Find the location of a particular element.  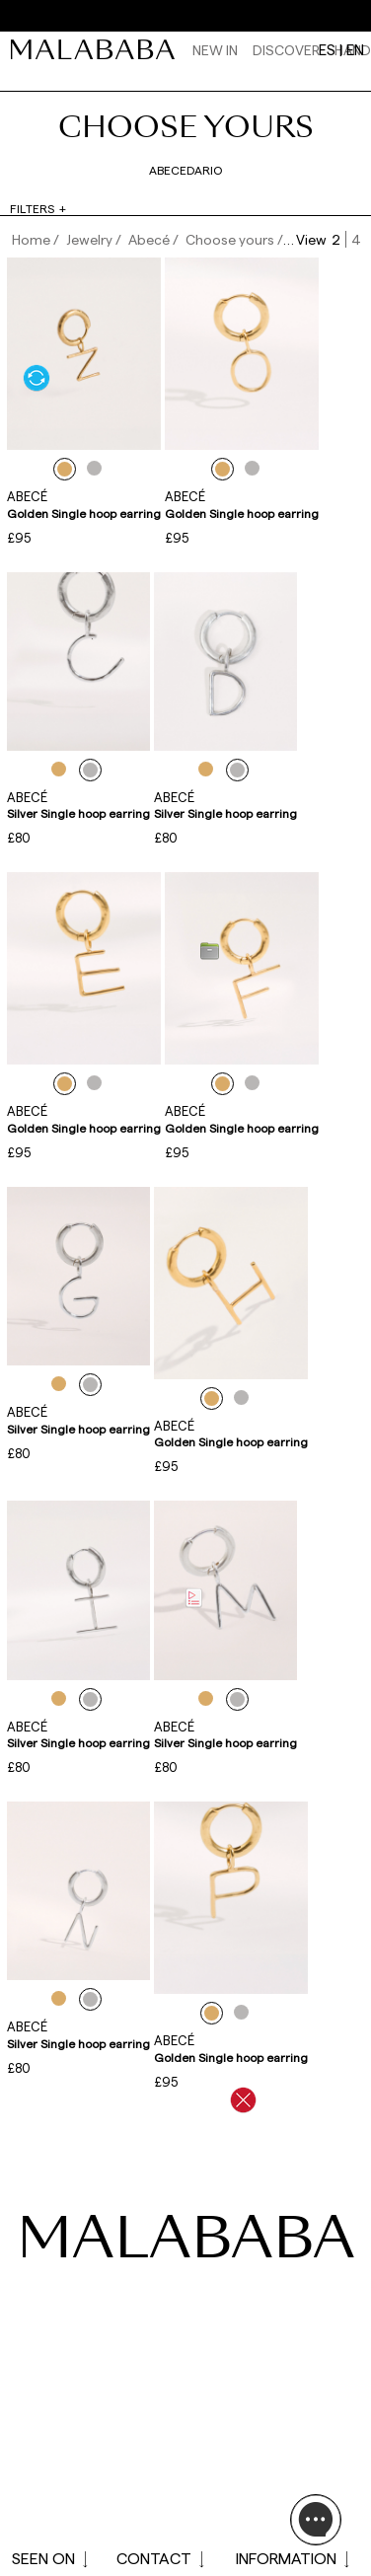

audio playlist file is located at coordinates (193, 1597).